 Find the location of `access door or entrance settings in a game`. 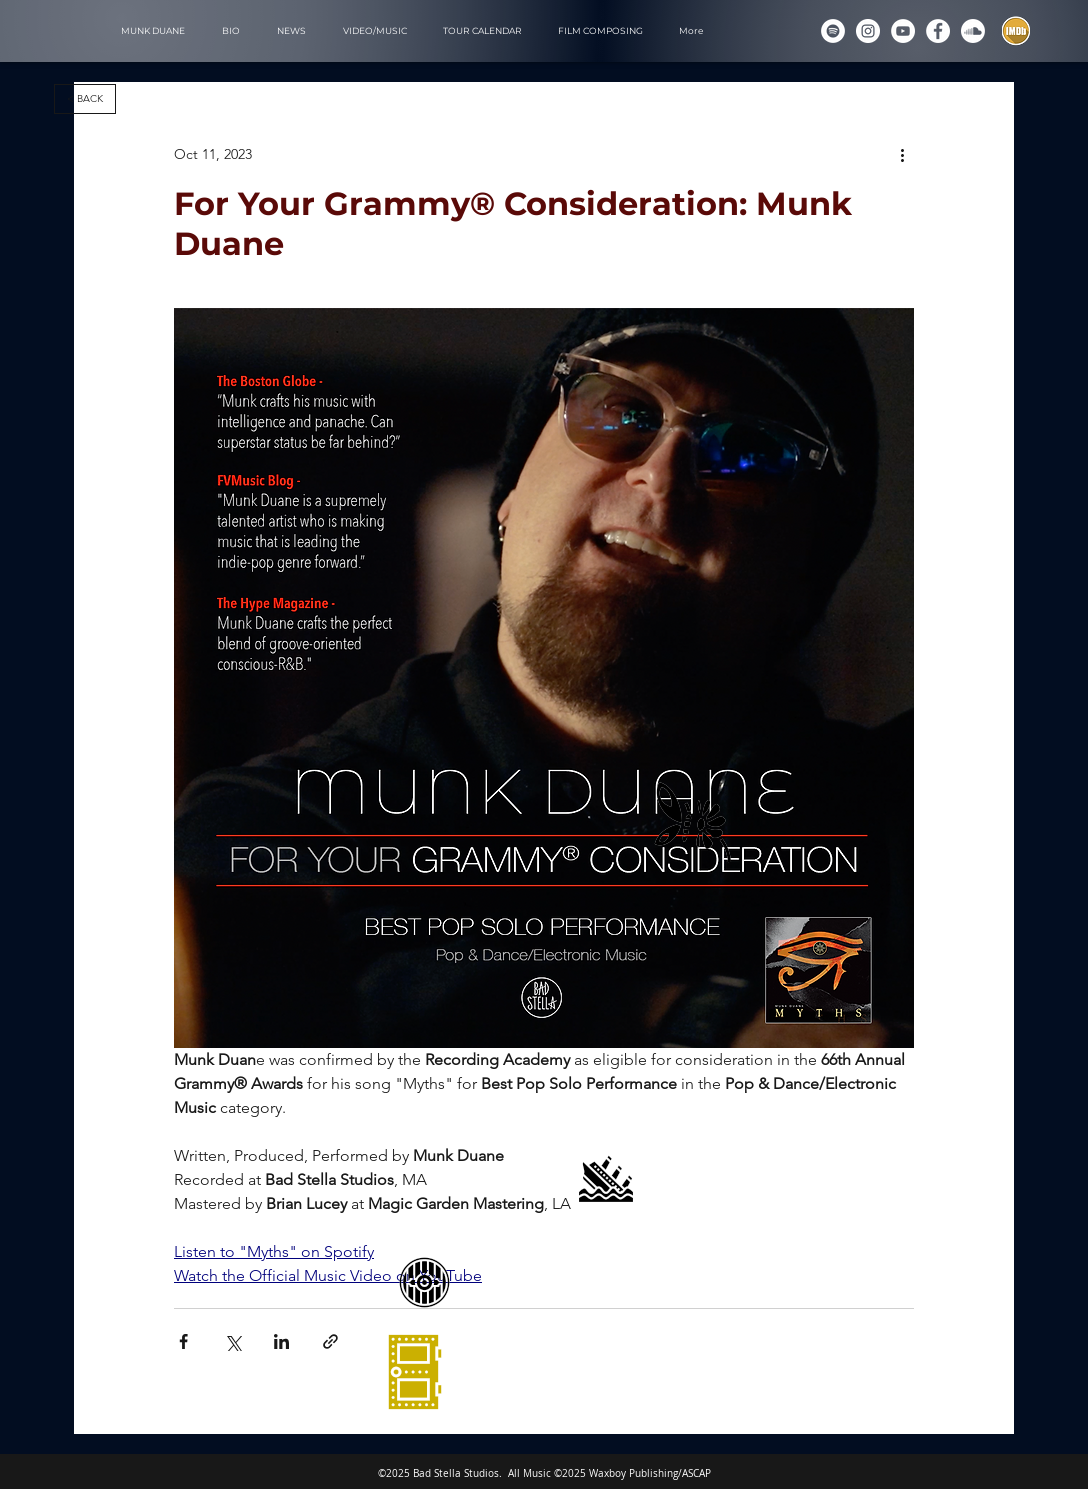

access door or entrance settings in a game is located at coordinates (415, 1372).